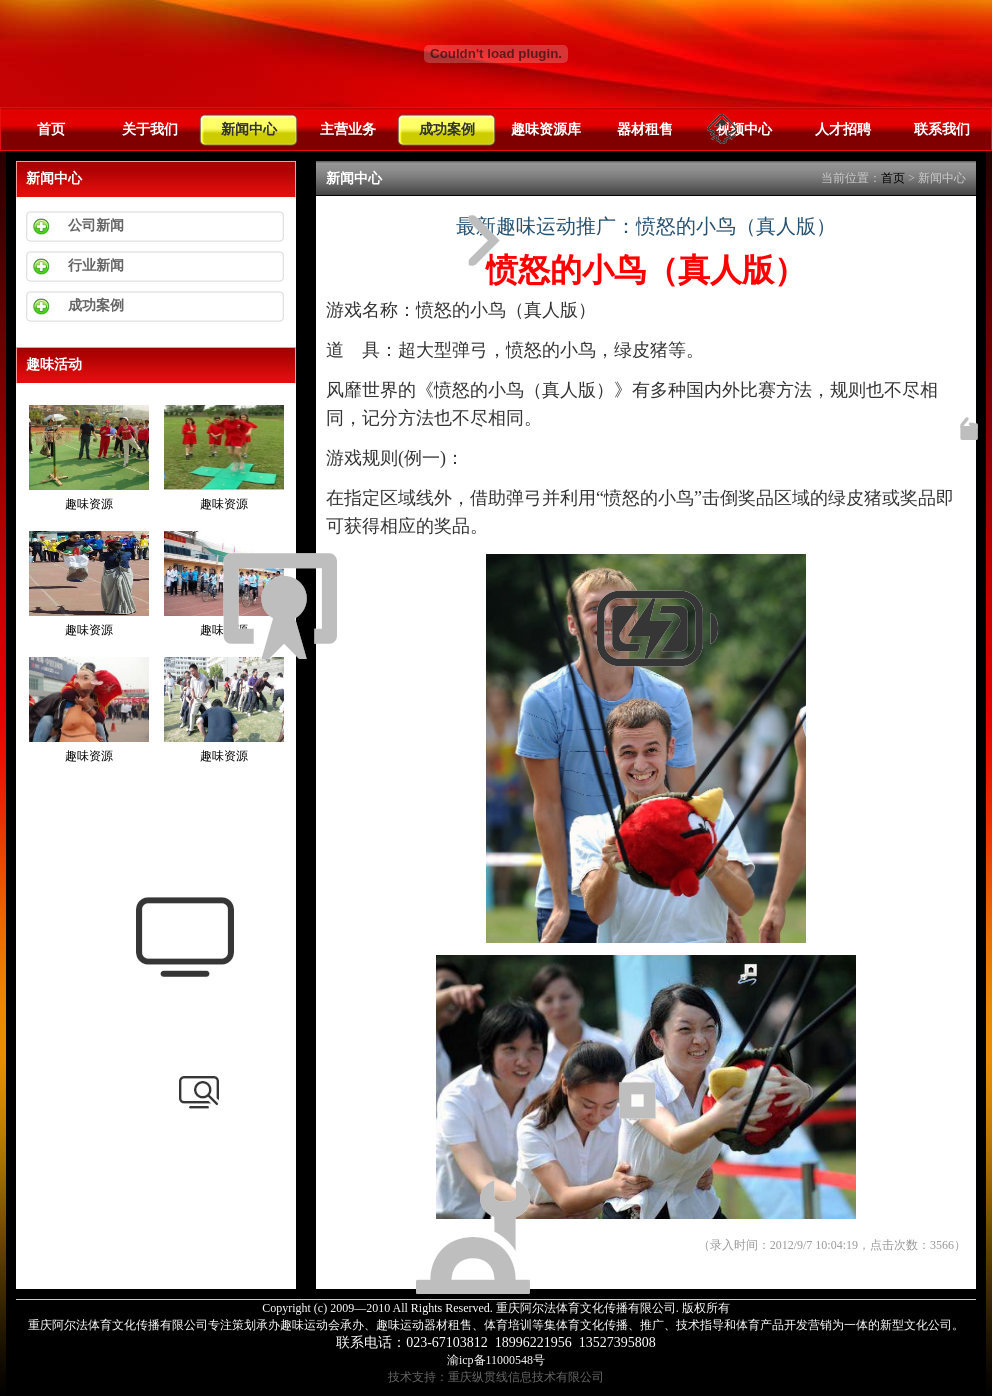 Image resolution: width=992 pixels, height=1396 pixels. I want to click on access display settings, so click(185, 934).